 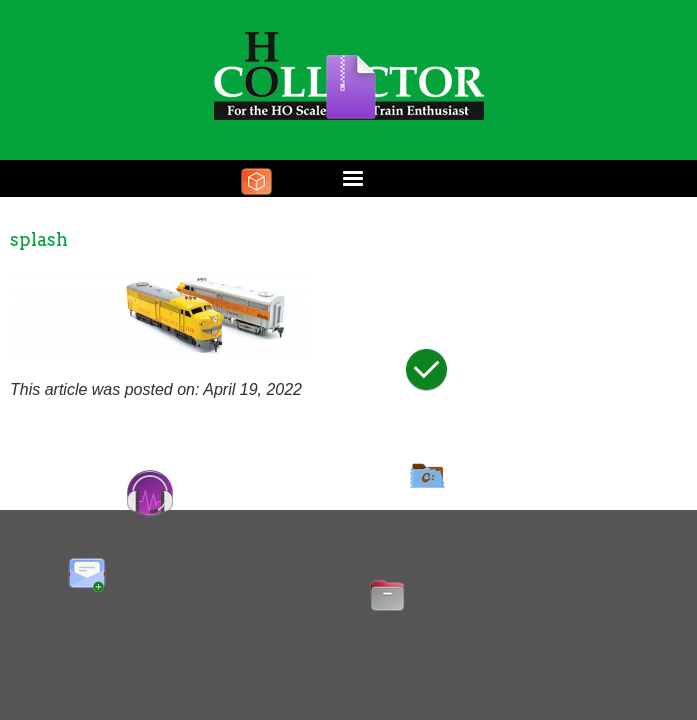 What do you see at coordinates (426, 369) in the screenshot?
I see `indicates file or folder is fully synced` at bounding box center [426, 369].